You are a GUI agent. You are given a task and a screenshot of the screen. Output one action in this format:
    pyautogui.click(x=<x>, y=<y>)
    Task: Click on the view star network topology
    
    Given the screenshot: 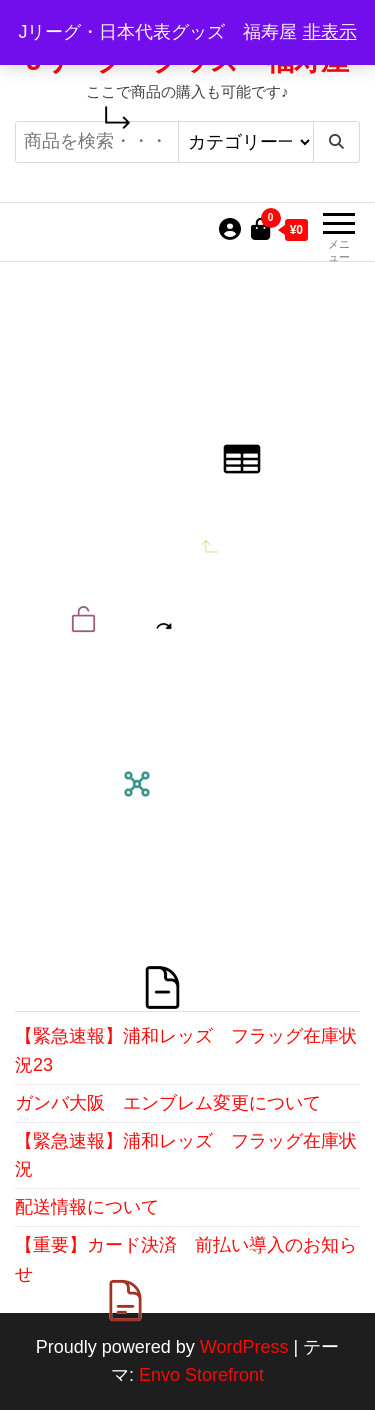 What is the action you would take?
    pyautogui.click(x=137, y=784)
    